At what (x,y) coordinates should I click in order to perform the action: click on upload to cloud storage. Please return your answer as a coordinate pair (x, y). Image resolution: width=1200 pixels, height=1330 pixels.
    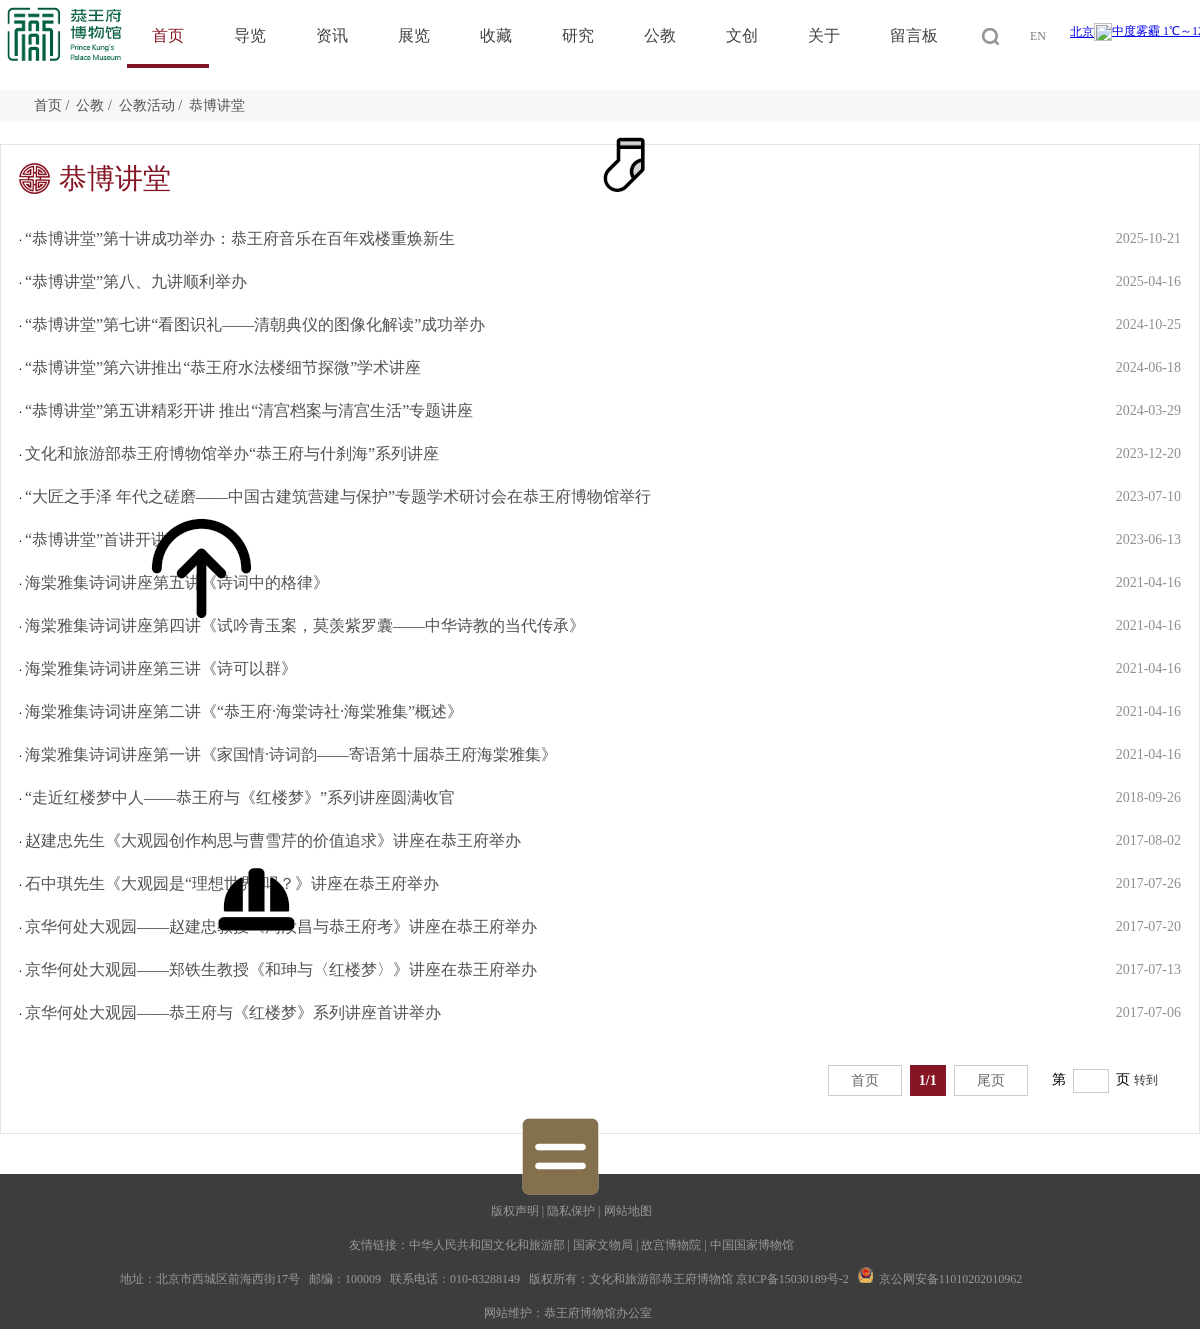
    Looking at the image, I should click on (201, 568).